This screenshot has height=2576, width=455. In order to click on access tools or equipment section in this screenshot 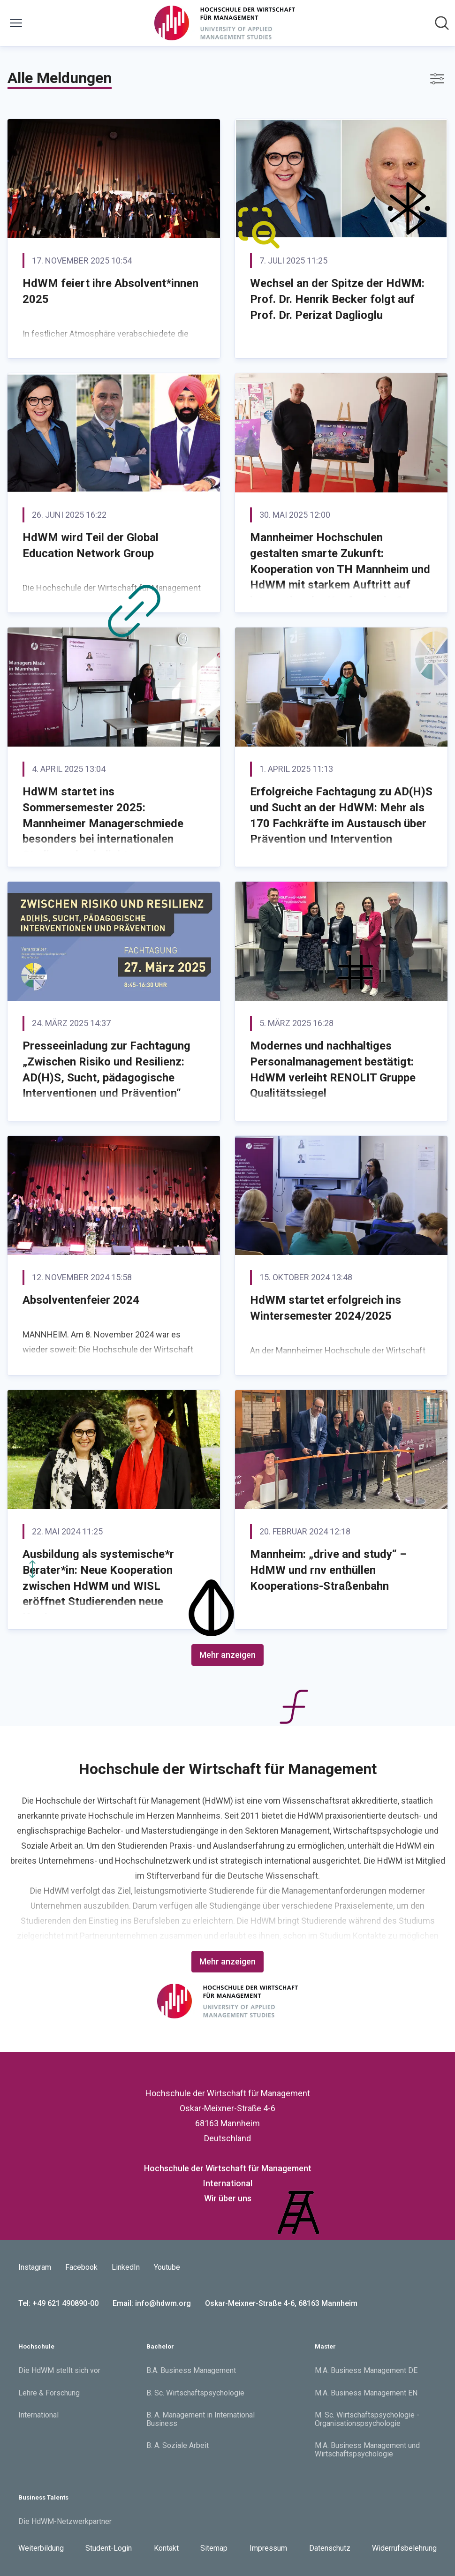, I will do `click(299, 2213)`.